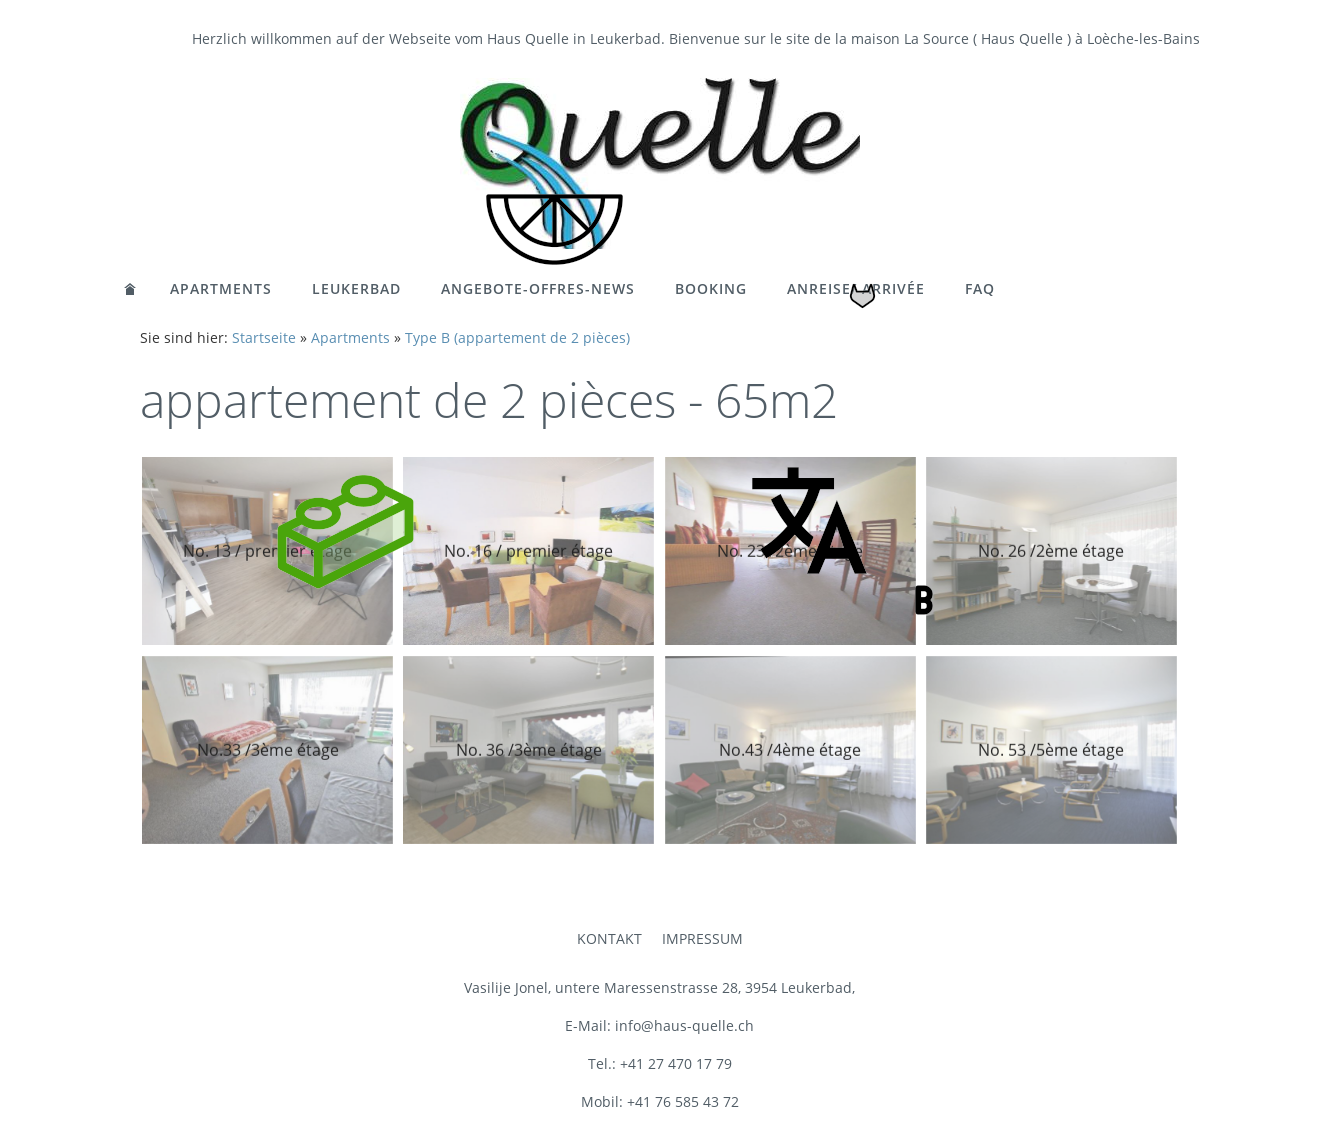 This screenshot has width=1319, height=1141. Describe the element at coordinates (554, 218) in the screenshot. I see `indicates citrus or fruit-related content` at that location.